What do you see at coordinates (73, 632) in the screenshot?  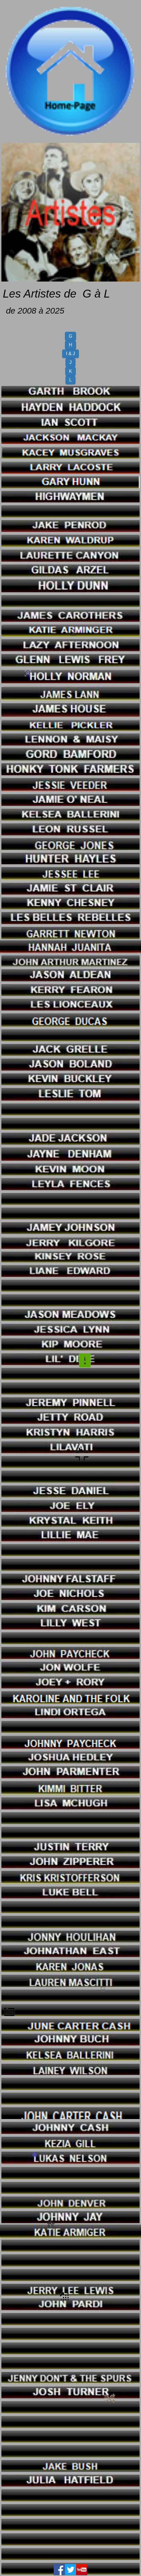 I see `mark a location on the map` at bounding box center [73, 632].